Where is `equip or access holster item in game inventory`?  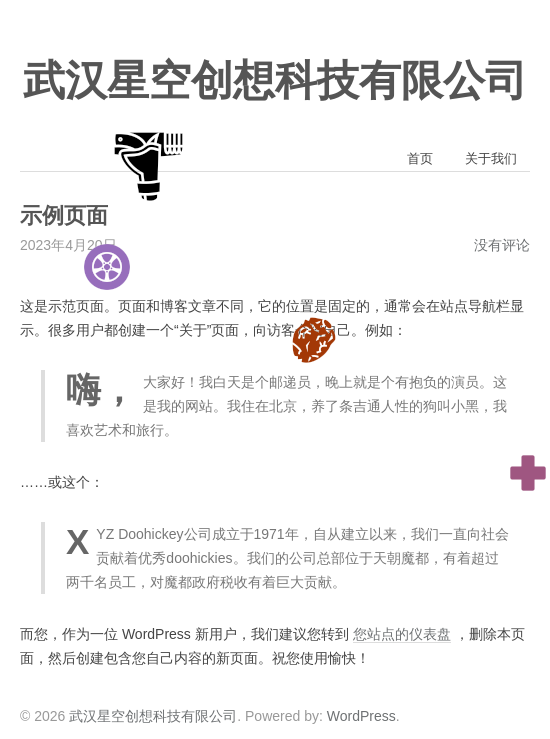 equip or access holster item in game inventory is located at coordinates (149, 167).